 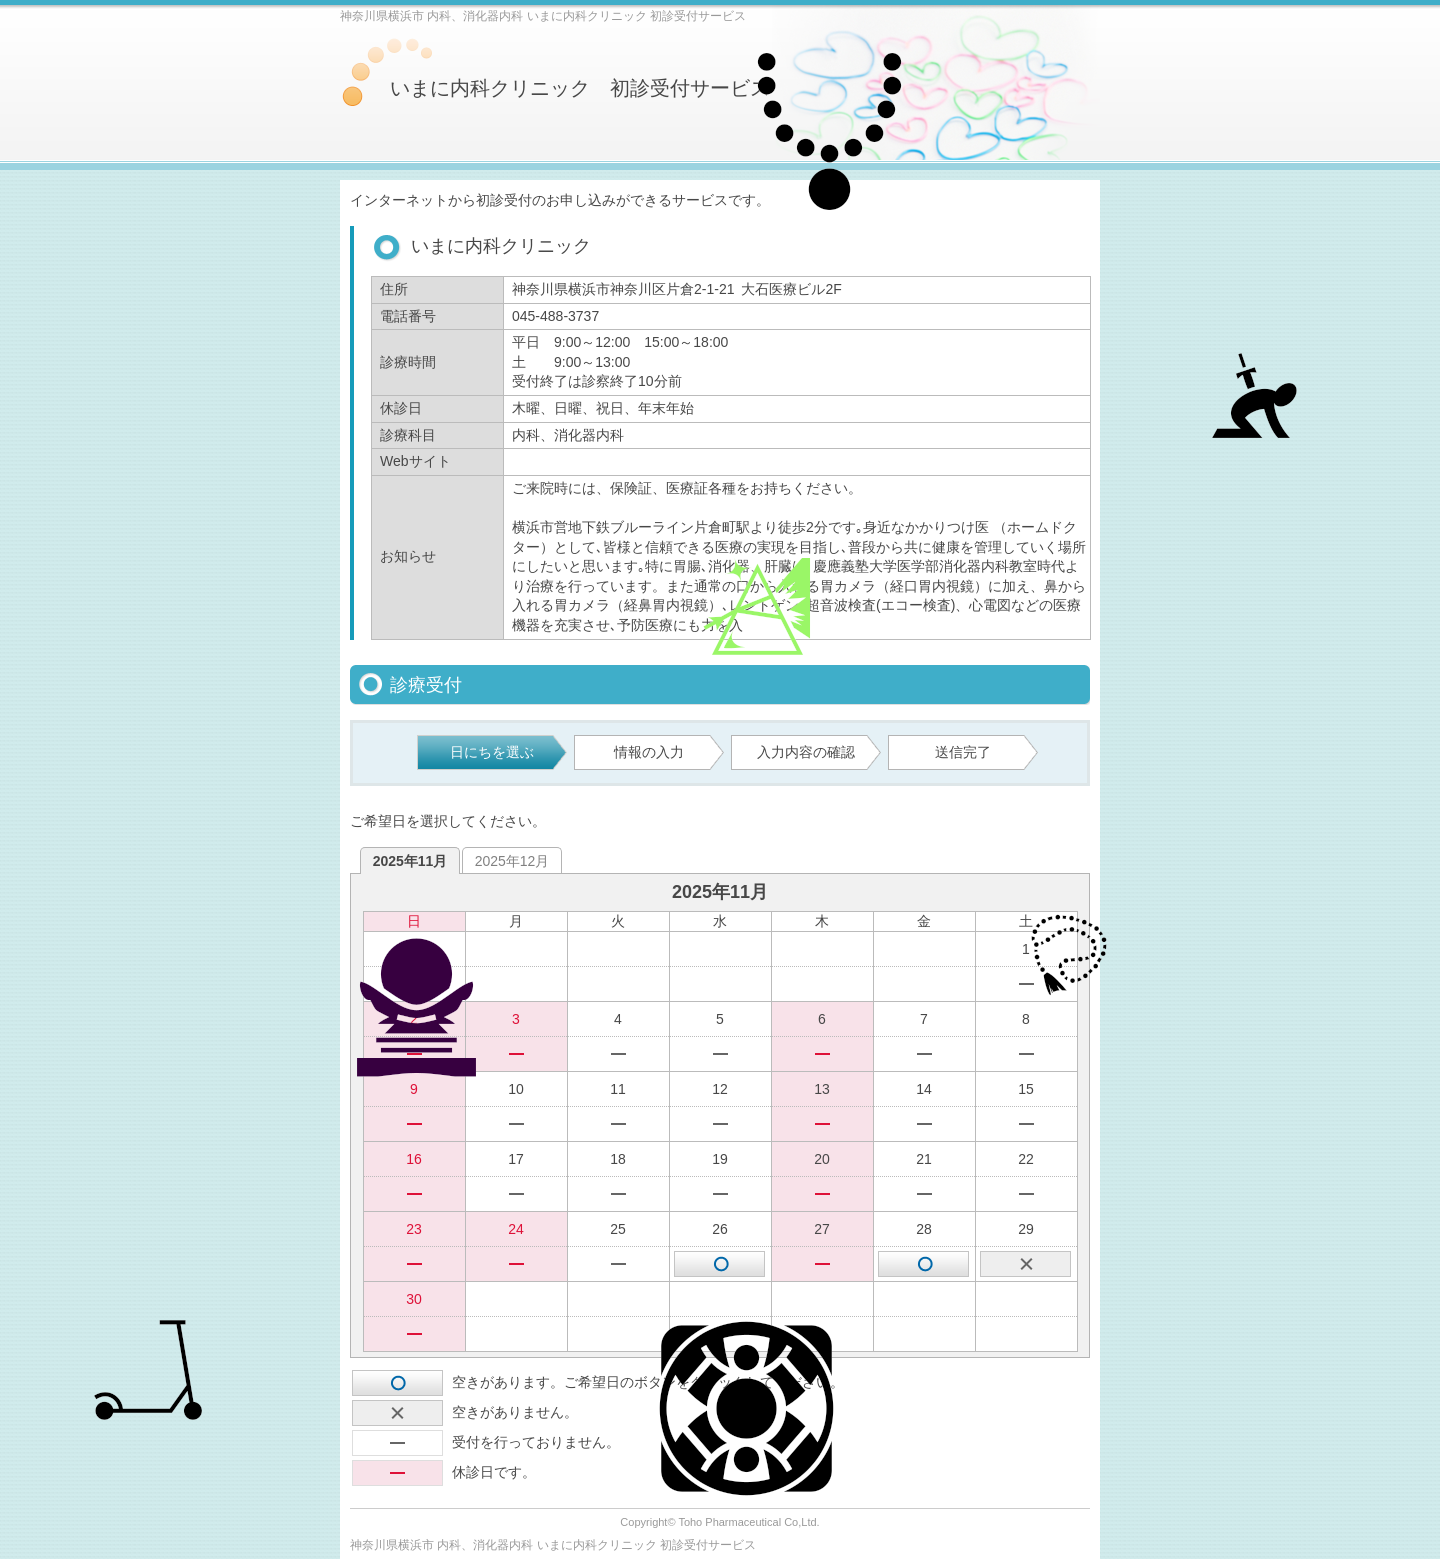 What do you see at coordinates (1069, 955) in the screenshot?
I see `access prayer or meditation features` at bounding box center [1069, 955].